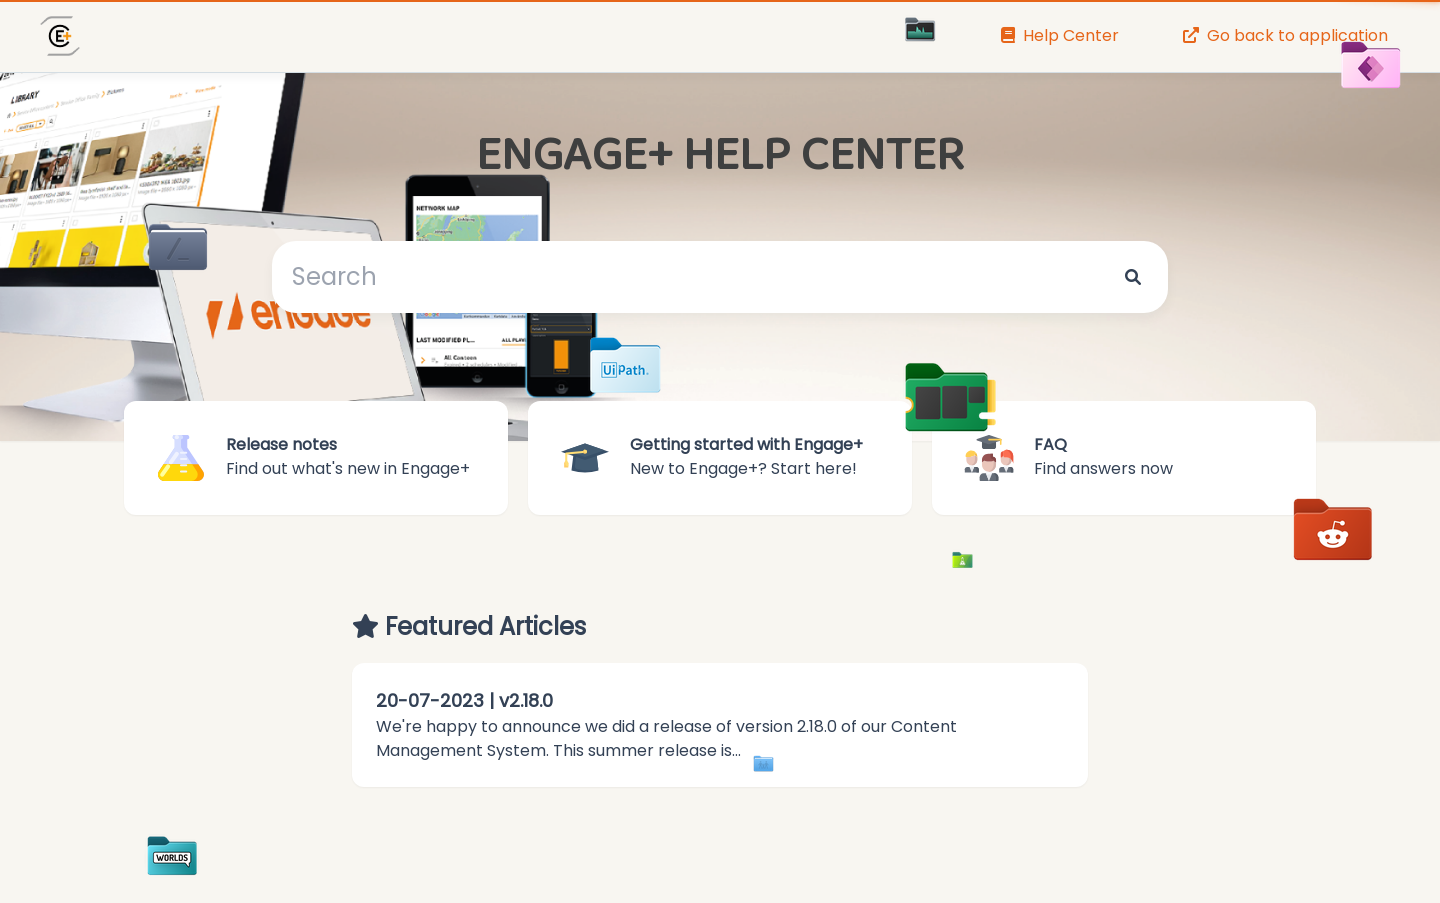 The height and width of the screenshot is (903, 1440). Describe the element at coordinates (172, 857) in the screenshot. I see `open vrchat worlds folder` at that location.